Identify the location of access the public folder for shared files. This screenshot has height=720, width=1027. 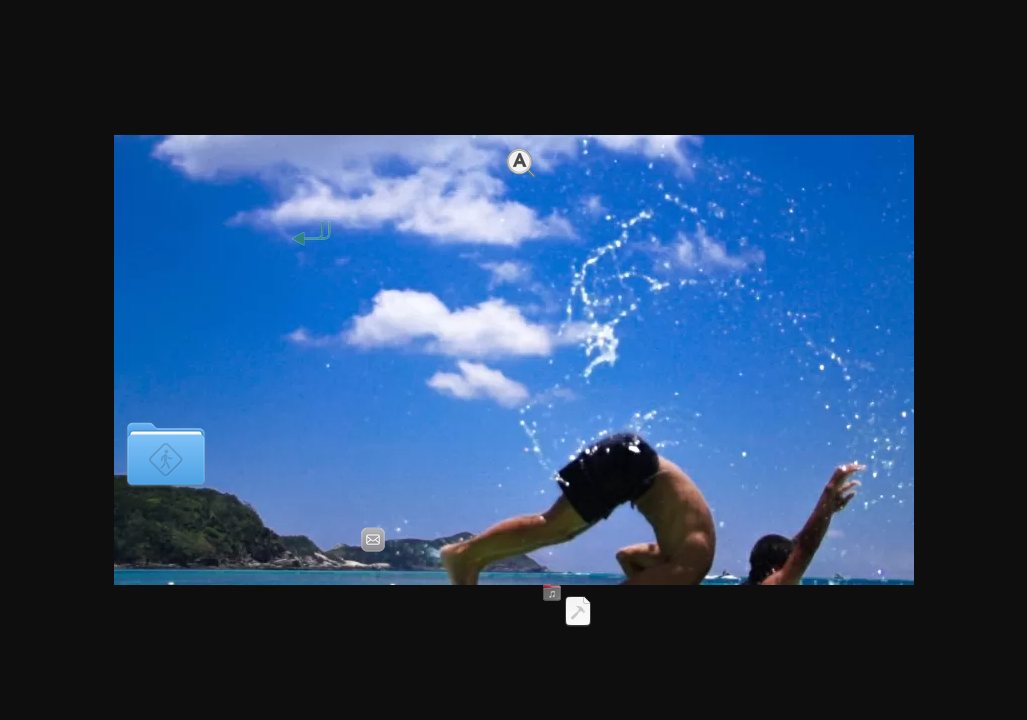
(166, 454).